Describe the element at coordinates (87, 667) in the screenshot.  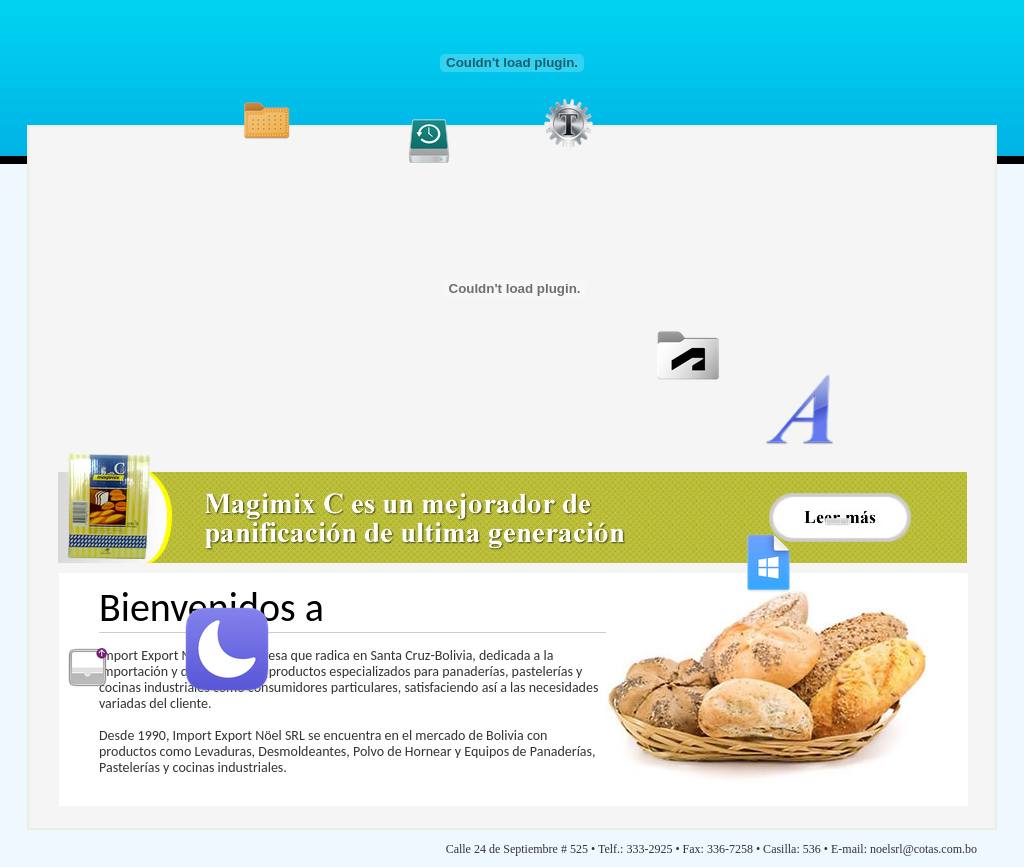
I see `view outgoing mail queue` at that location.